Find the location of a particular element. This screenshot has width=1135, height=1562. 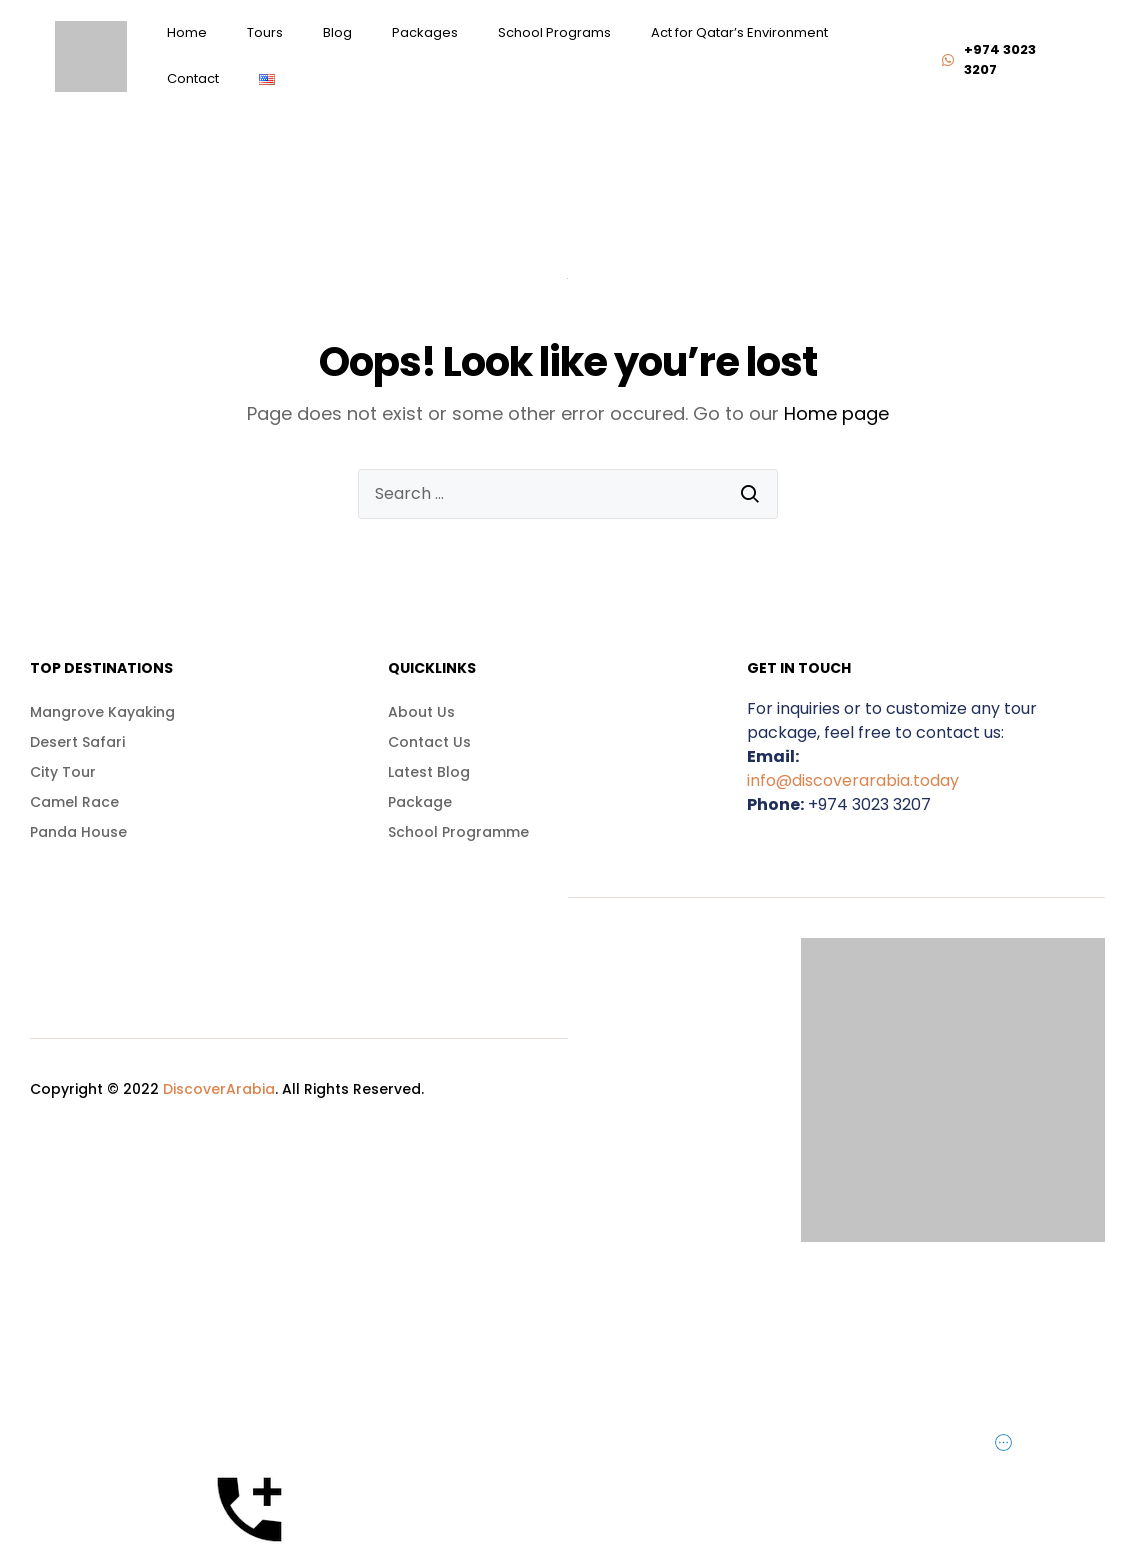

open more options menu is located at coordinates (1003, 1442).